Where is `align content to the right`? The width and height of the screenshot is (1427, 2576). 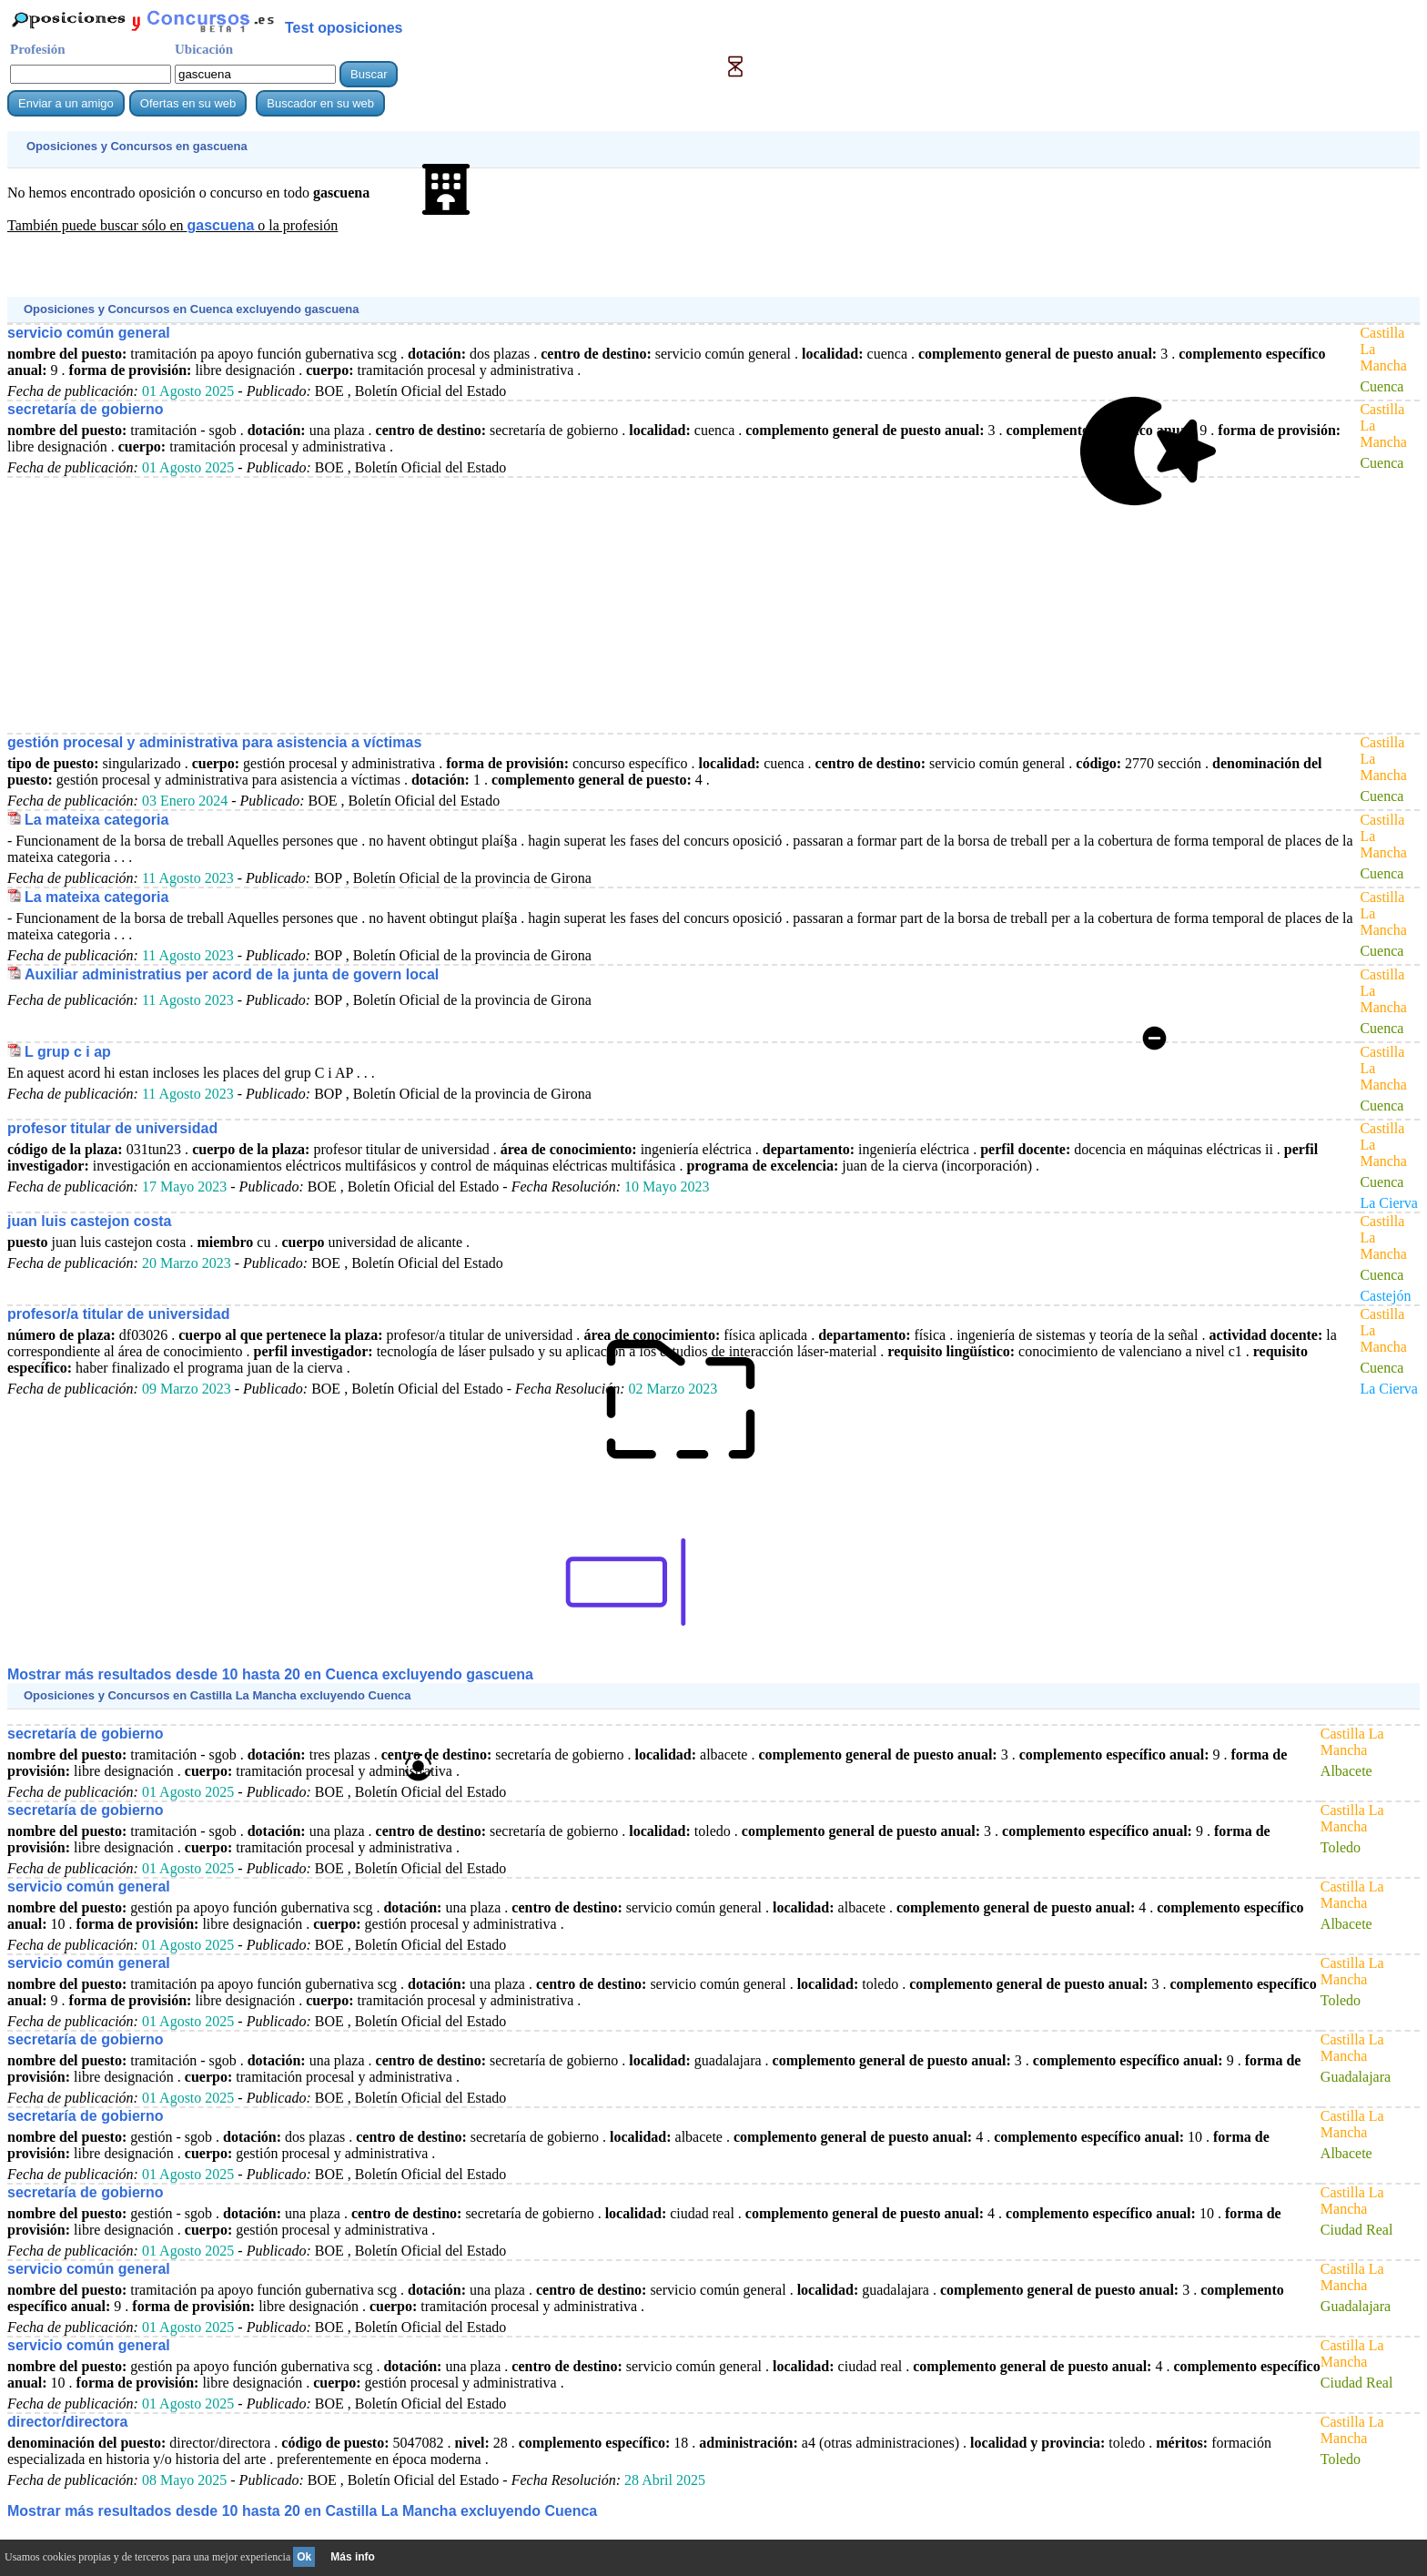
align content to the right is located at coordinates (628, 1582).